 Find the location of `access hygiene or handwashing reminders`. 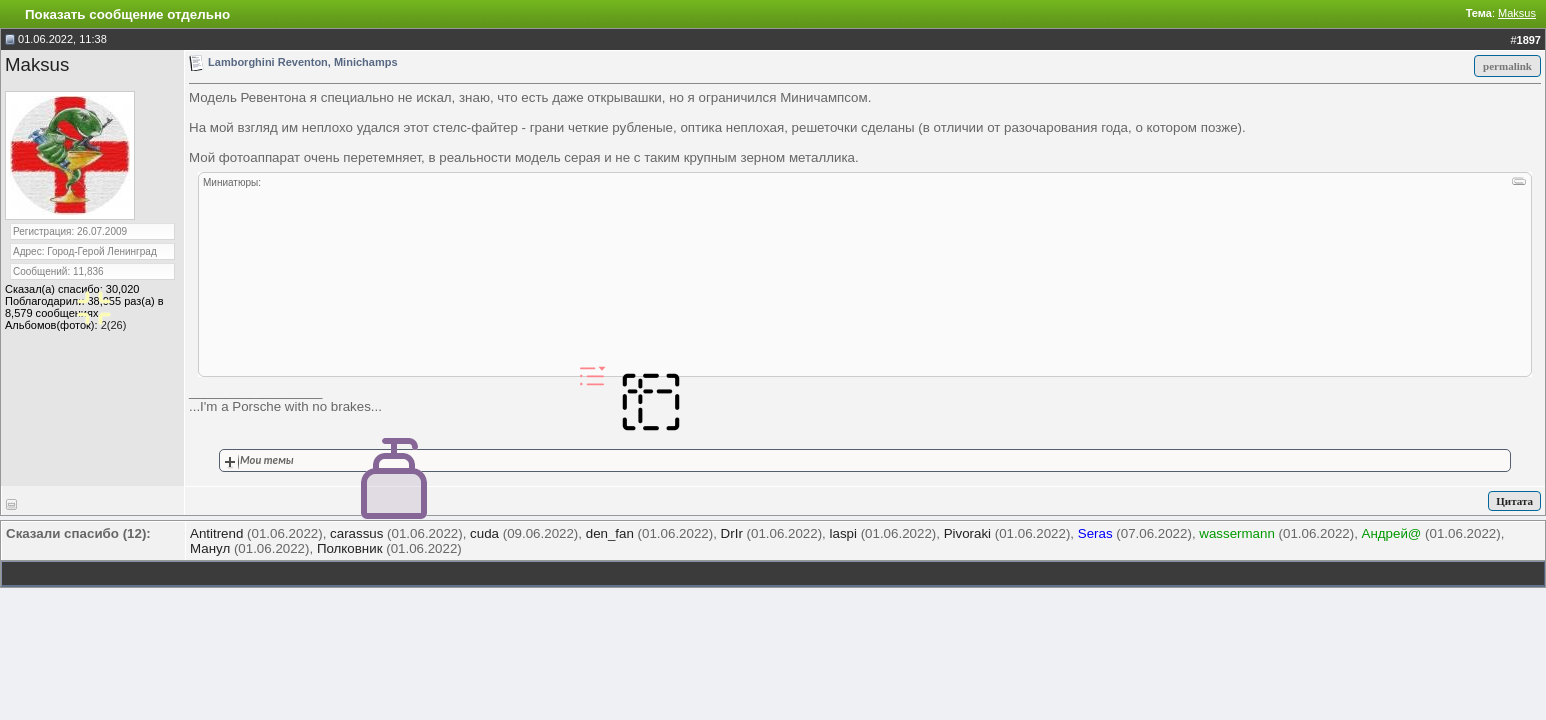

access hygiene or handwashing reminders is located at coordinates (394, 480).